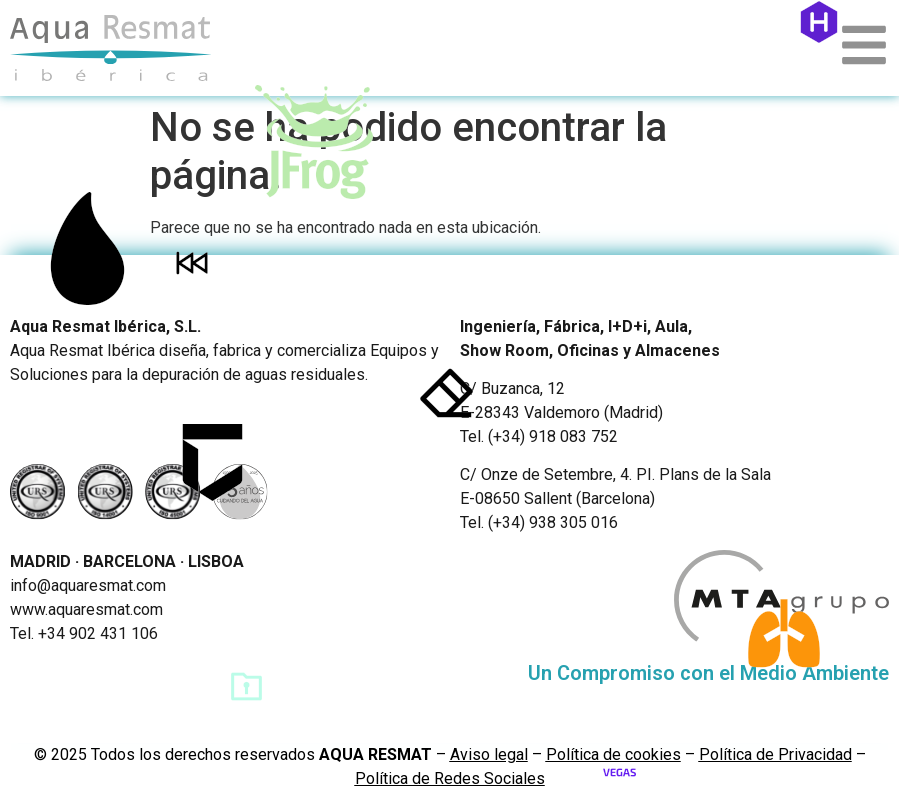  Describe the element at coordinates (212, 462) in the screenshot. I see `open Google Chronicle security platform` at that location.